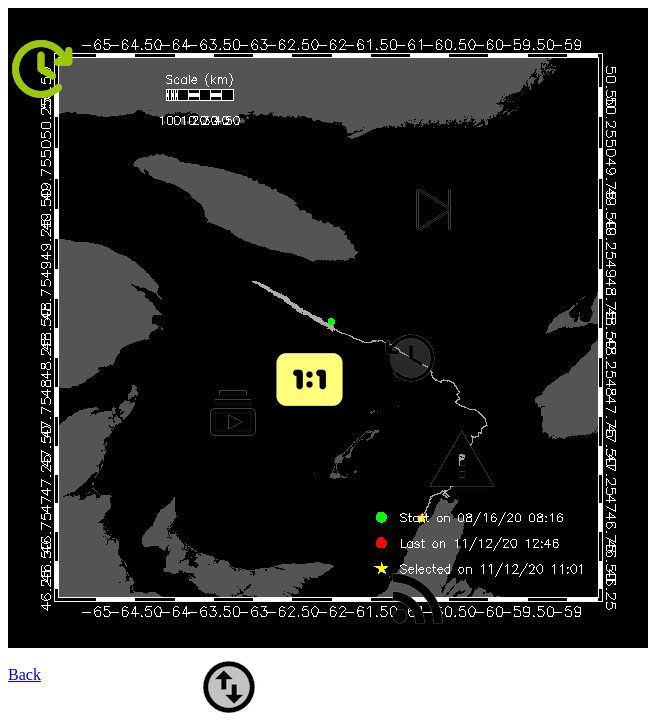 Image resolution: width=648 pixels, height=720 pixels. Describe the element at coordinates (411, 358) in the screenshot. I see `undo or revert to a previous state` at that location.